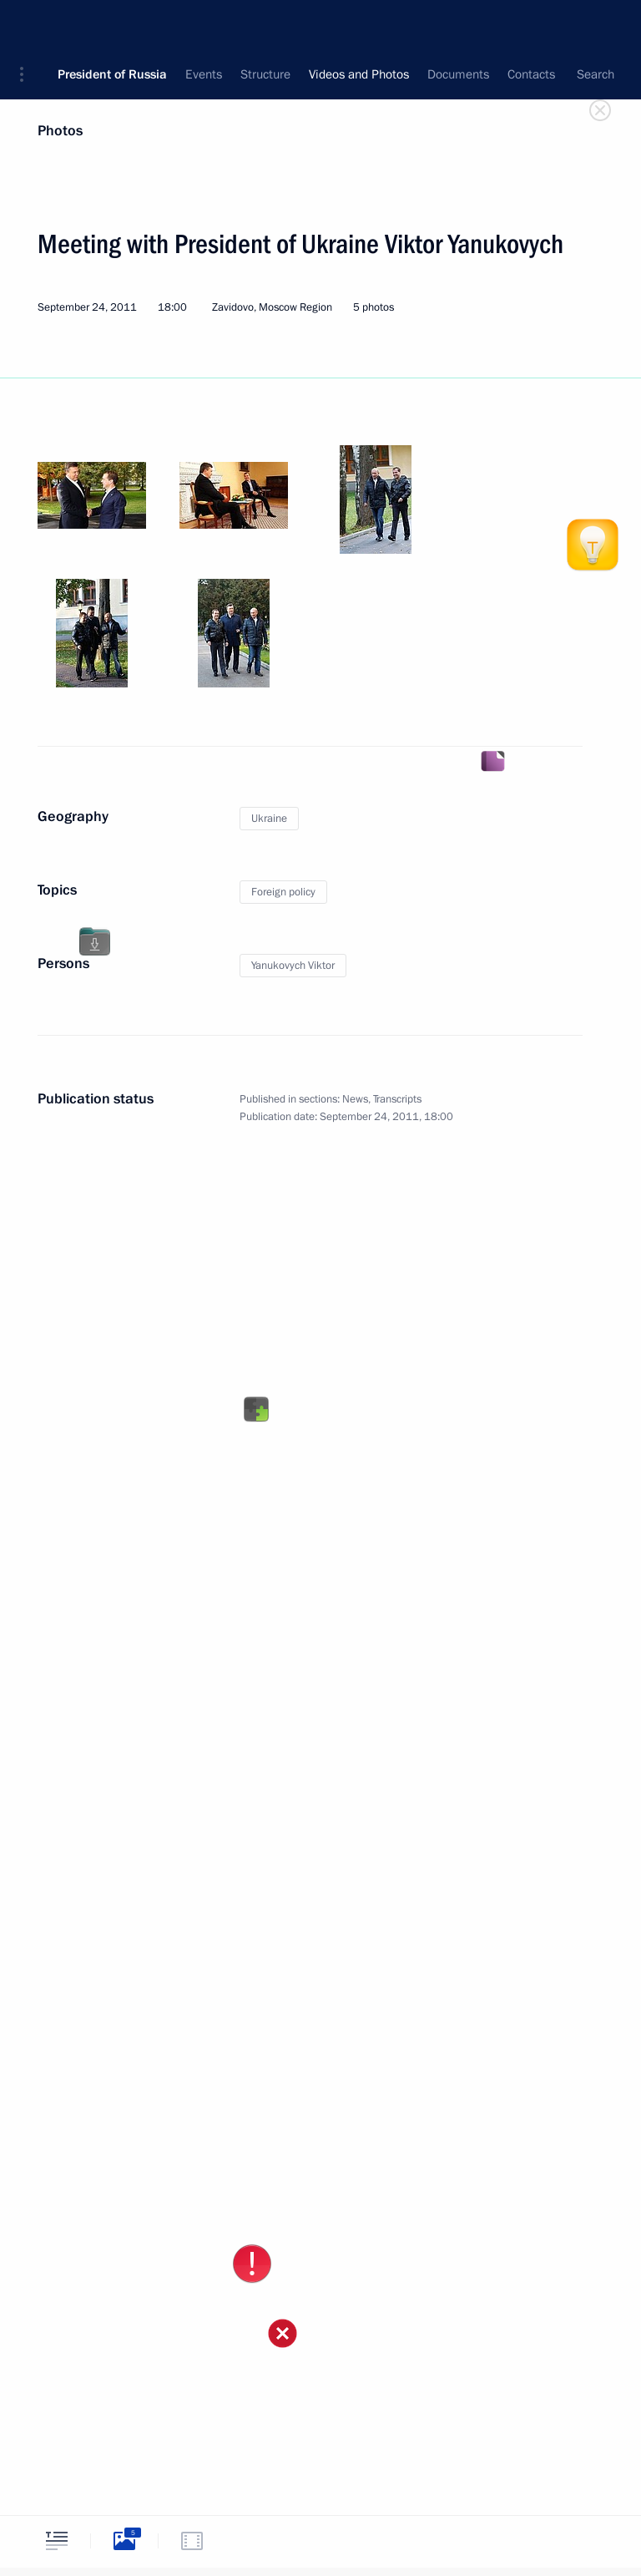 The width and height of the screenshot is (641, 2576). What do you see at coordinates (94, 941) in the screenshot?
I see `open your downloads folder` at bounding box center [94, 941].